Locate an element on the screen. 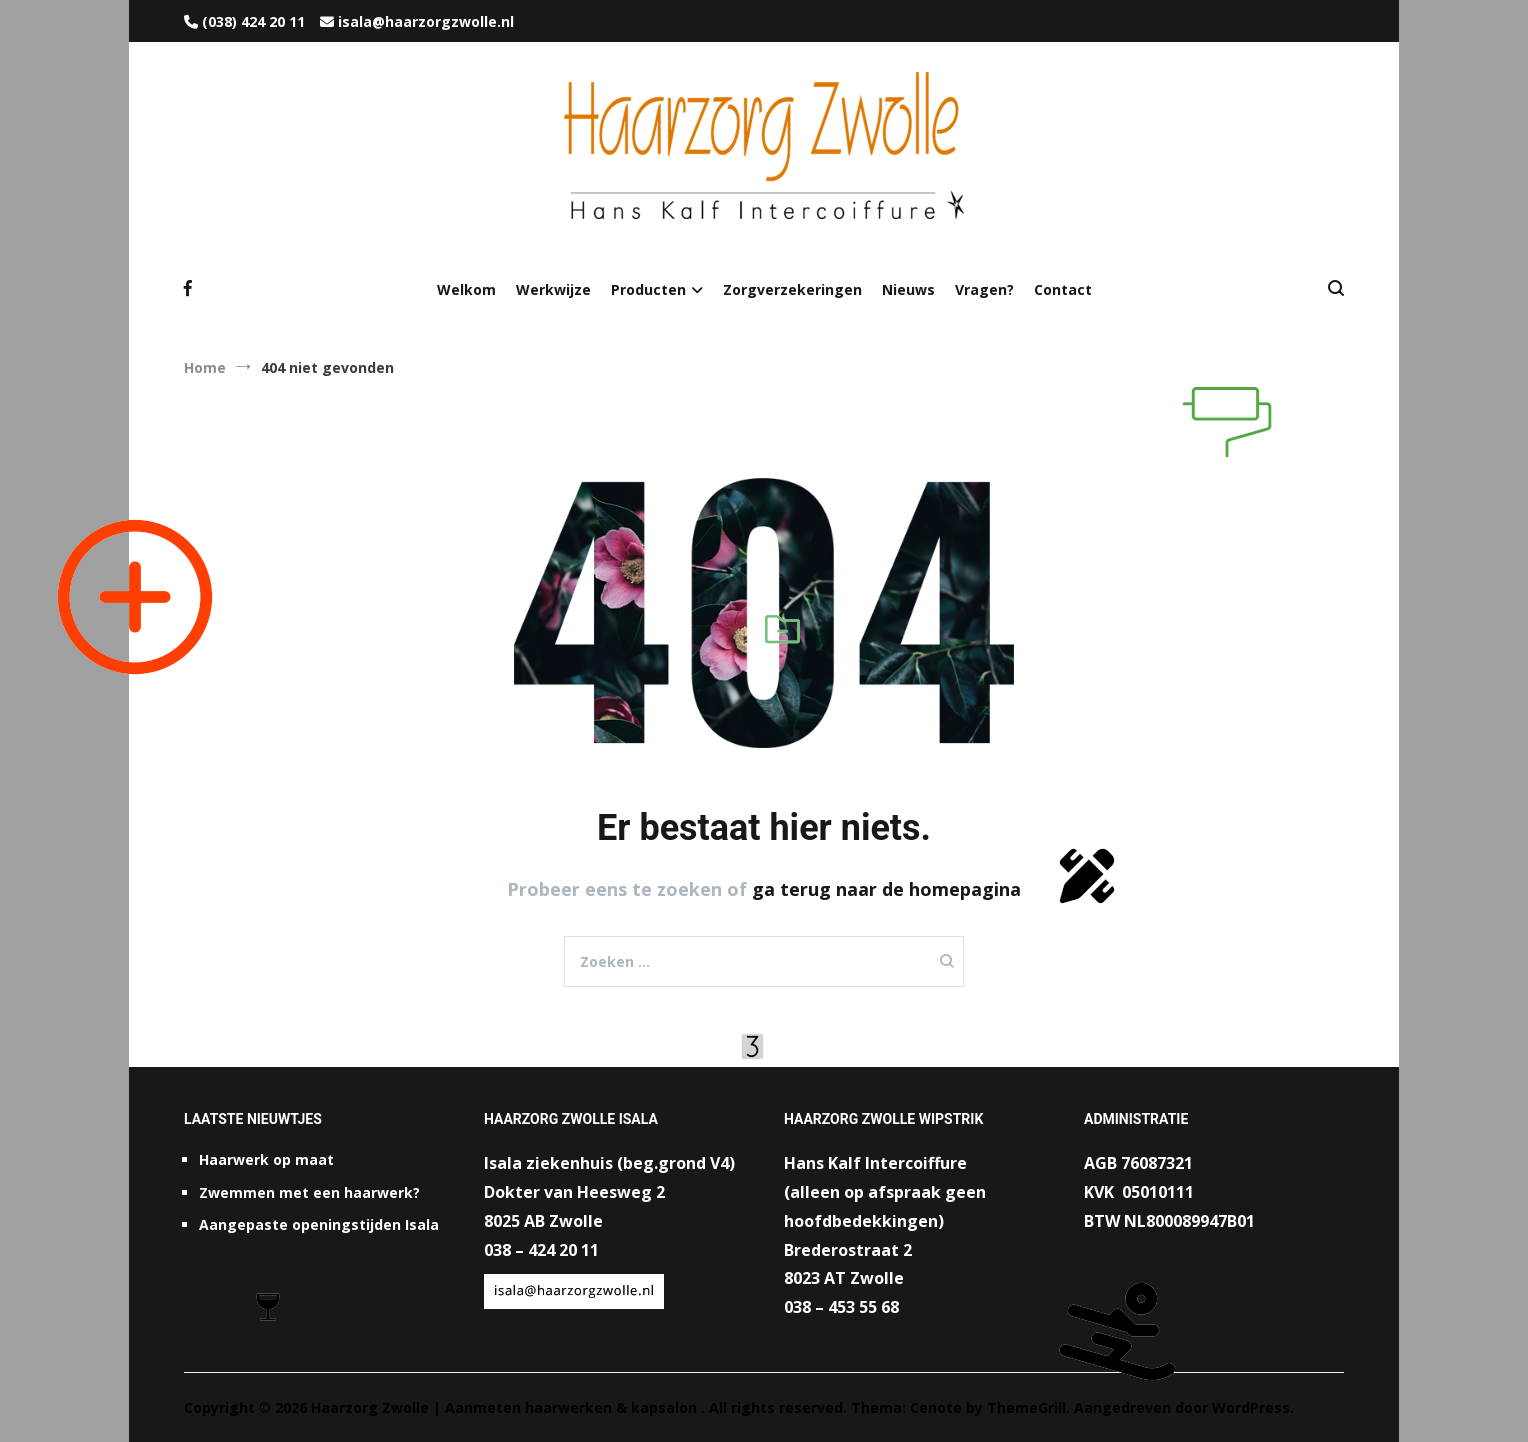 This screenshot has height=1442, width=1528. indicates step three in a multi-step process is located at coordinates (752, 1046).